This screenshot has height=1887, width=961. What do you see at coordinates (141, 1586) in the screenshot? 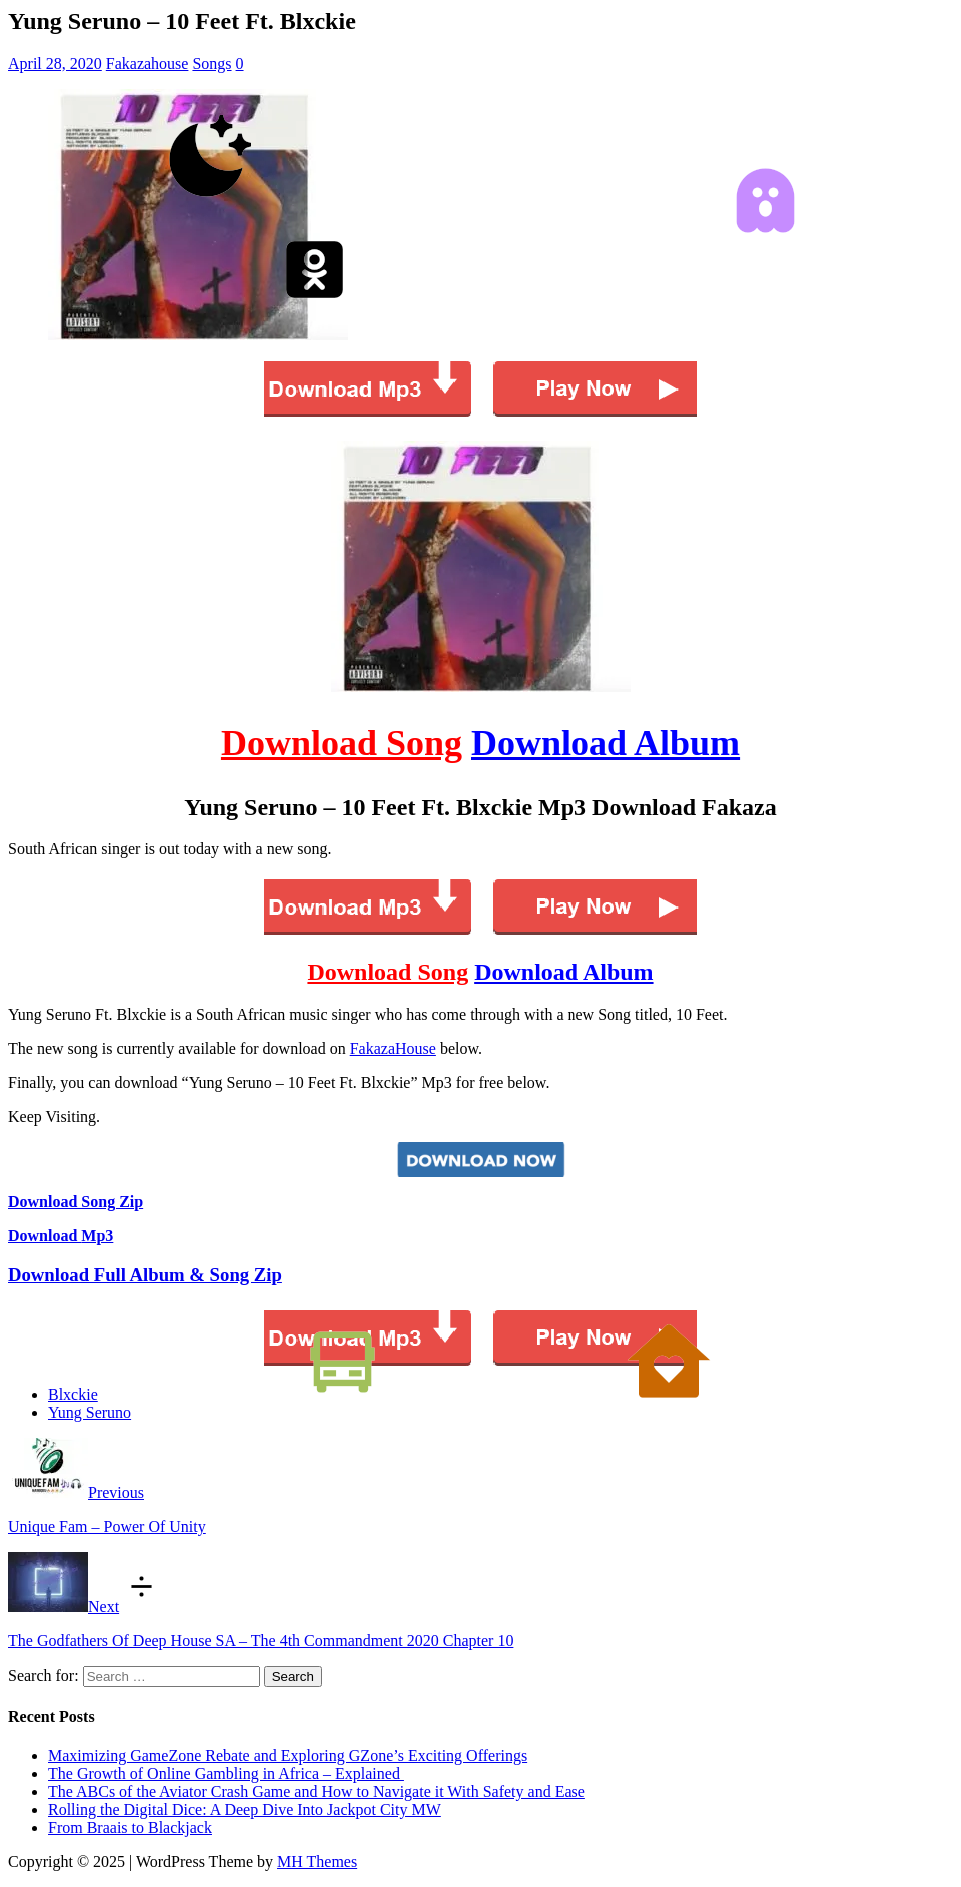
I see `perform division calculation` at bounding box center [141, 1586].